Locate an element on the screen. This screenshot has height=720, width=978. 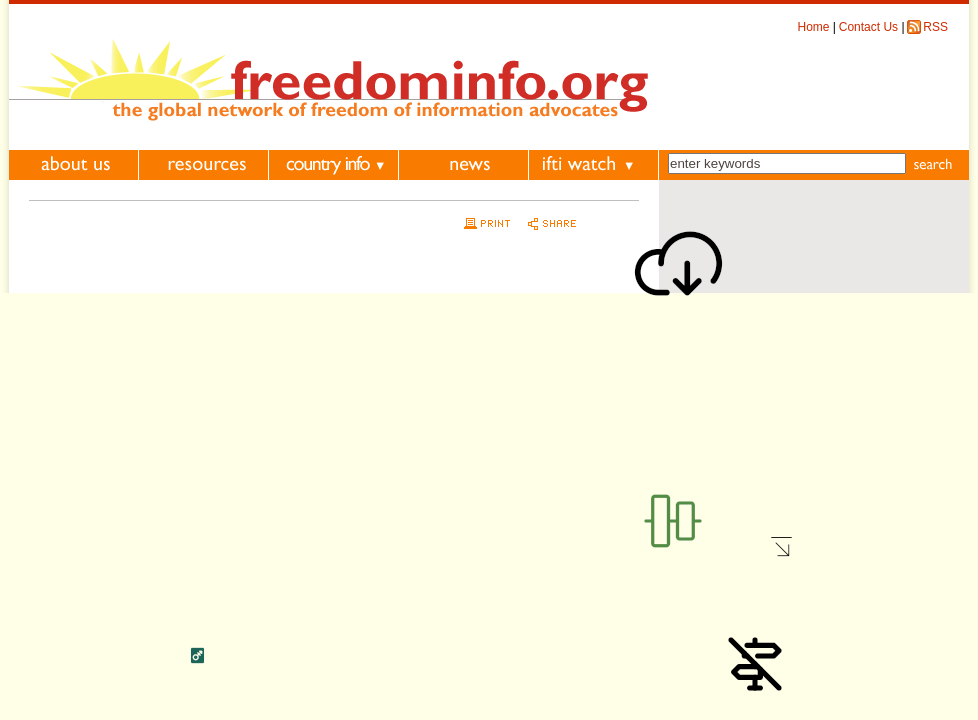
download from cloud storage is located at coordinates (678, 263).